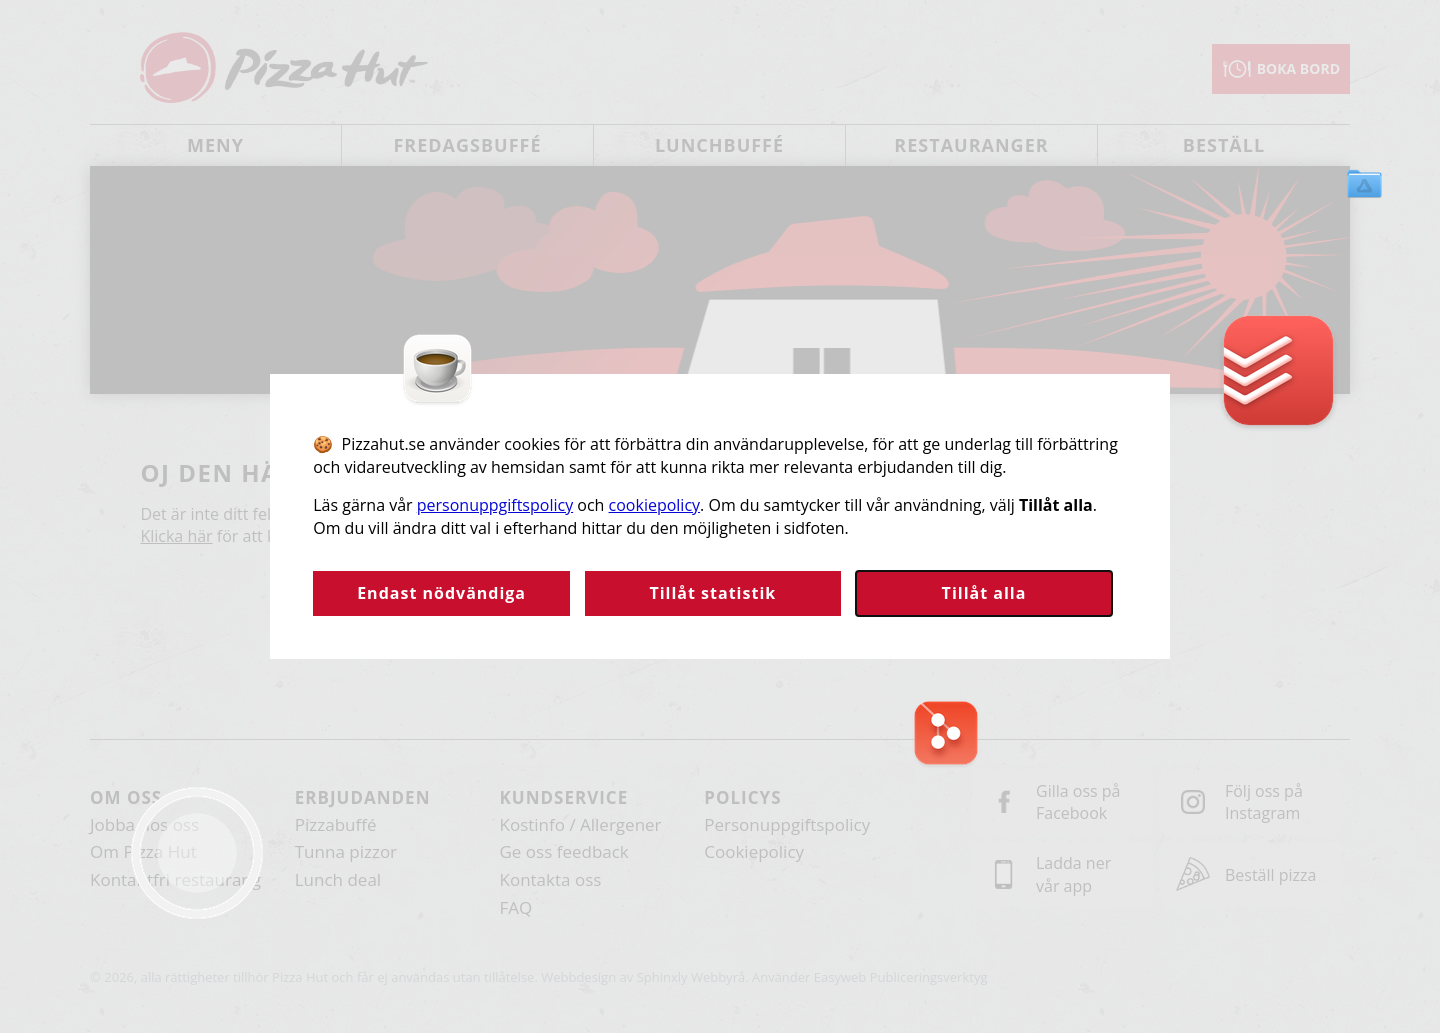 The height and width of the screenshot is (1033, 1440). Describe the element at coordinates (437, 368) in the screenshot. I see `launch a java application` at that location.